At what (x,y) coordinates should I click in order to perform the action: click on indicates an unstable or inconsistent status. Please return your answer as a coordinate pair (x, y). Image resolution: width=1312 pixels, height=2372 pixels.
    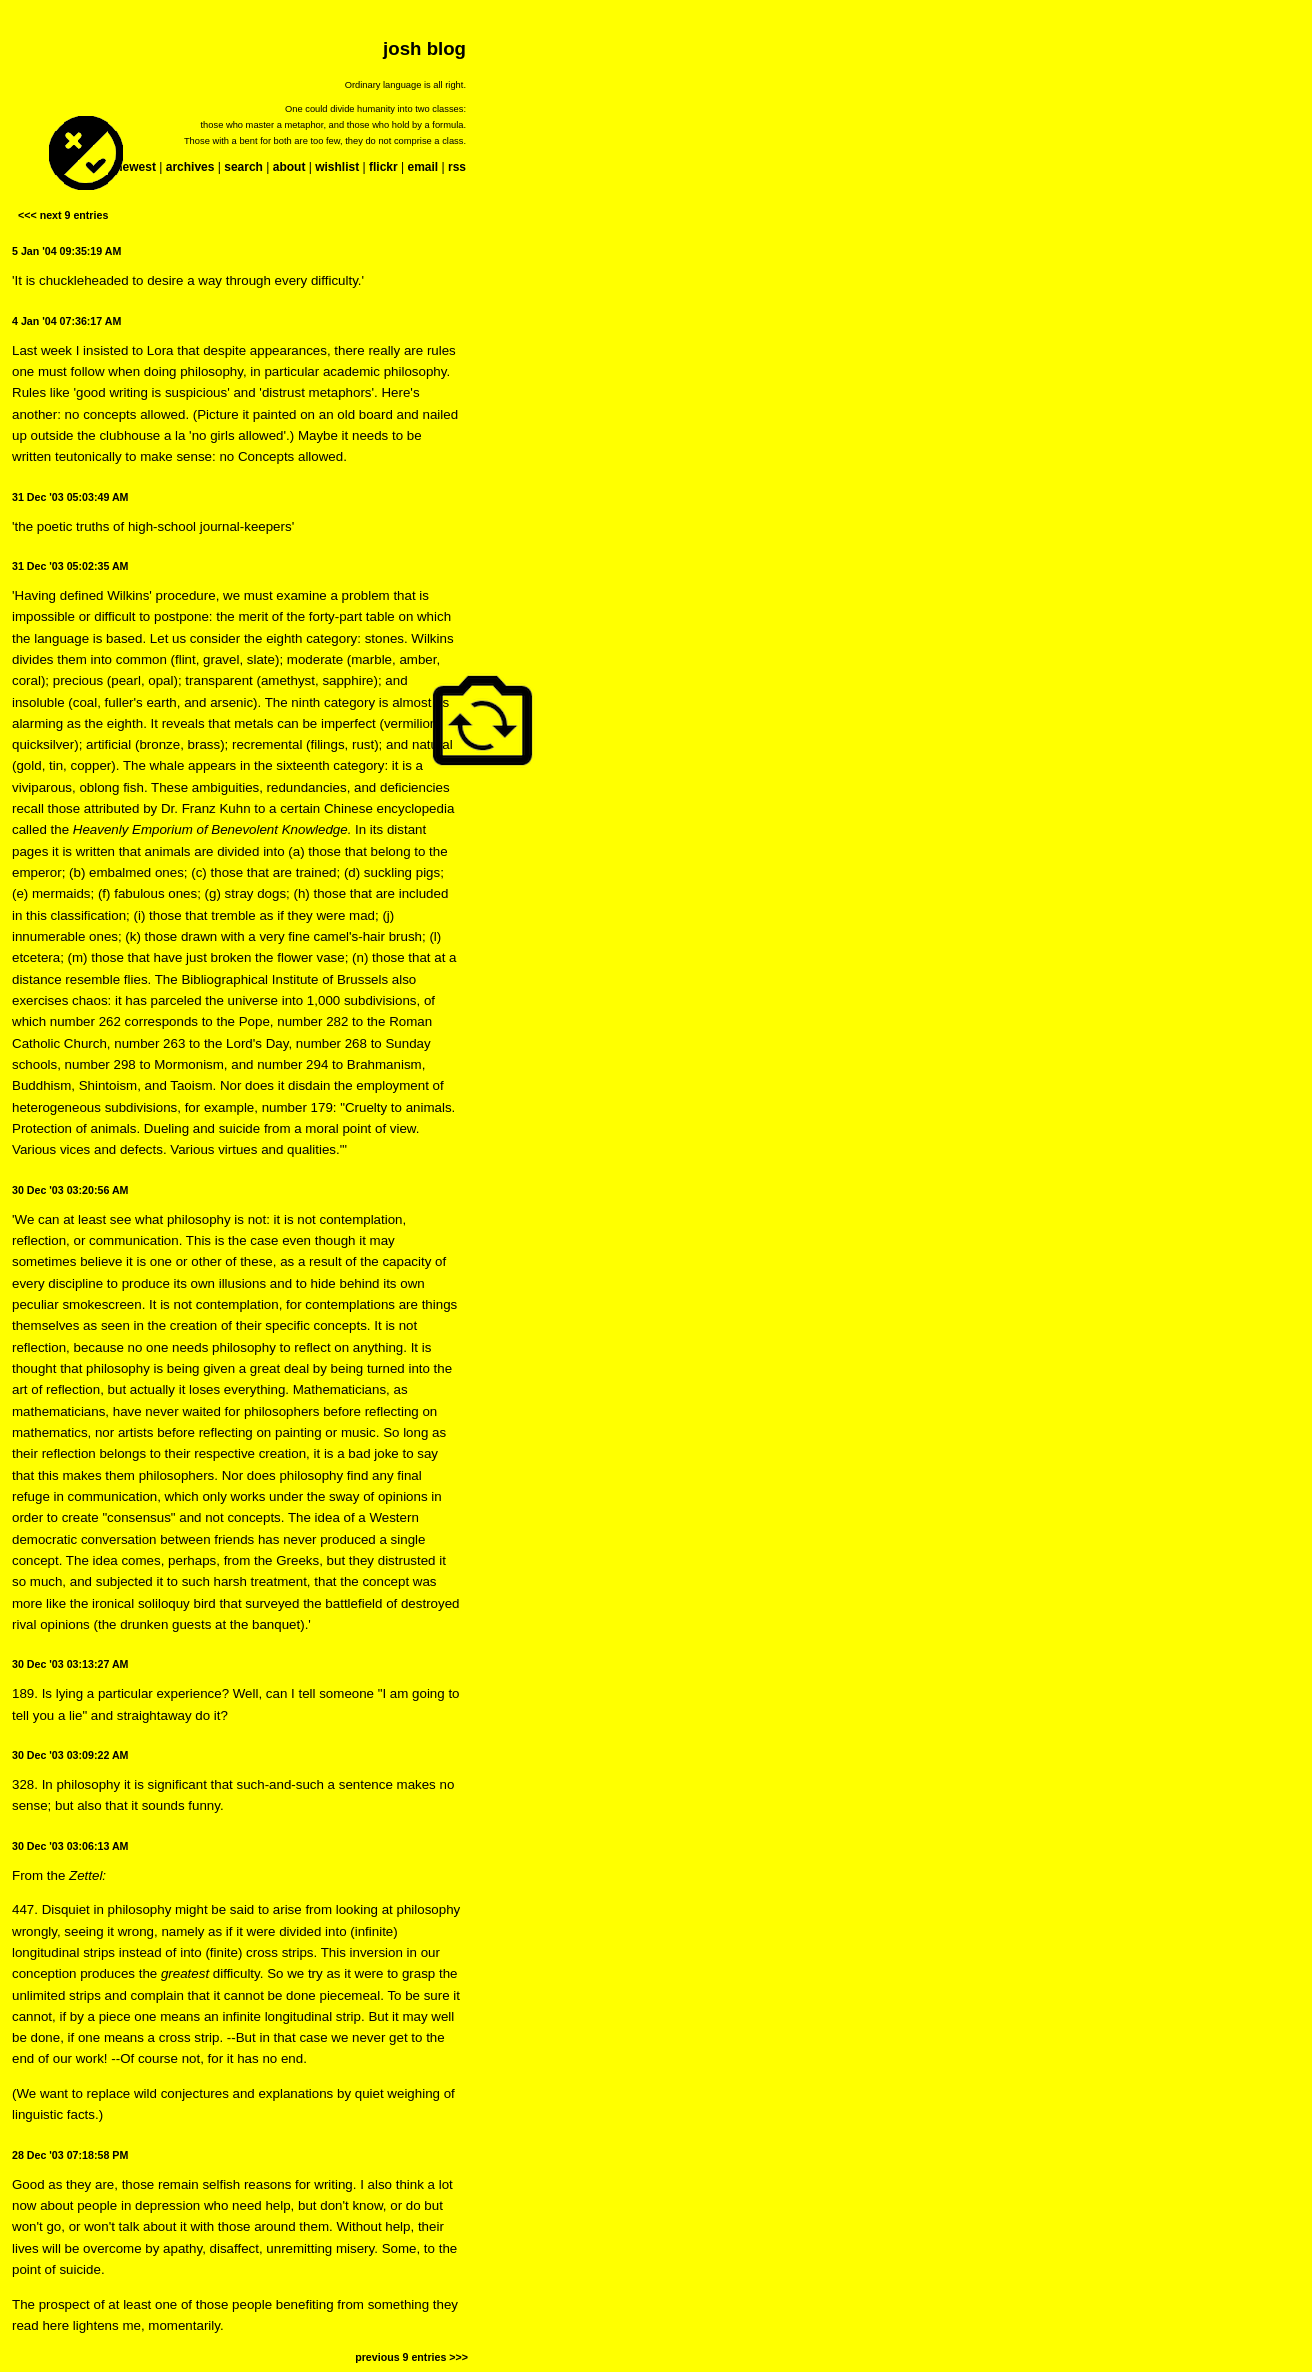
    Looking at the image, I should click on (86, 153).